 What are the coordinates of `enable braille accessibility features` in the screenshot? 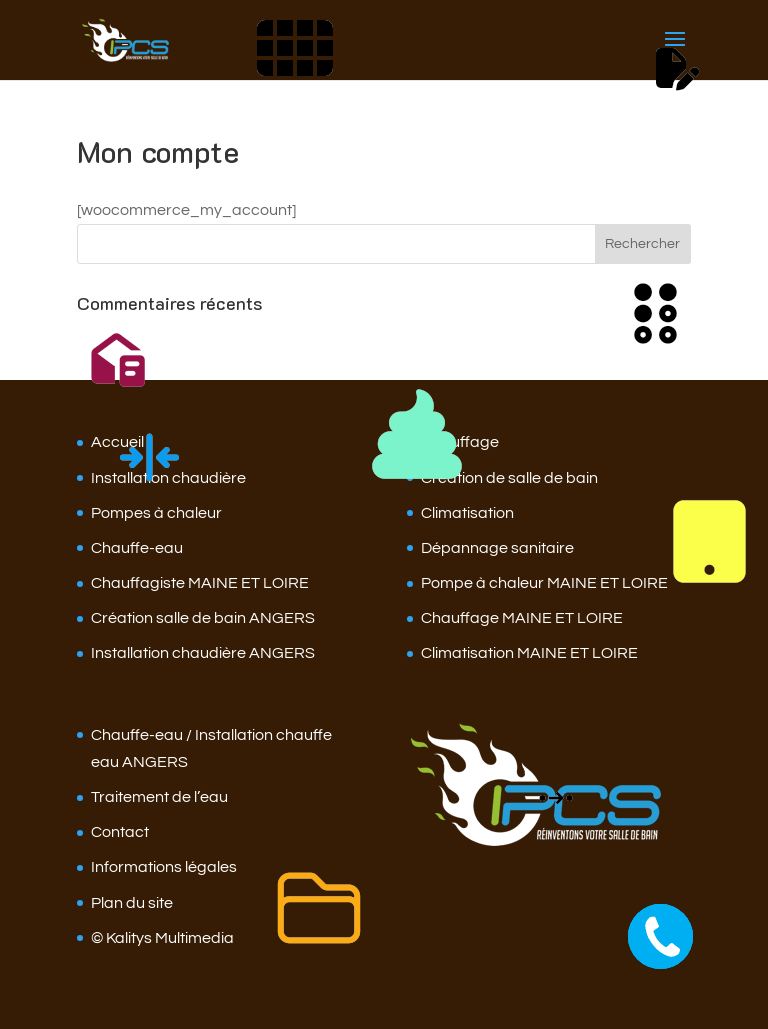 It's located at (655, 313).